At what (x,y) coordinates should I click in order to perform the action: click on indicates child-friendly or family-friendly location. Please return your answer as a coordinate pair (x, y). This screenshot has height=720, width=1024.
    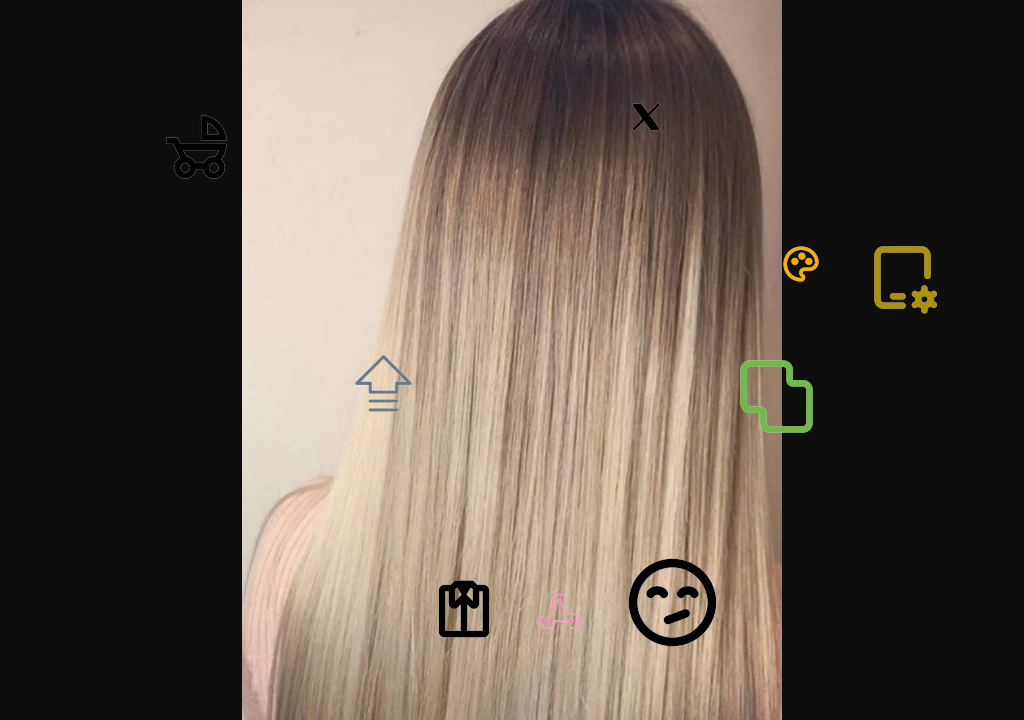
    Looking at the image, I should click on (198, 147).